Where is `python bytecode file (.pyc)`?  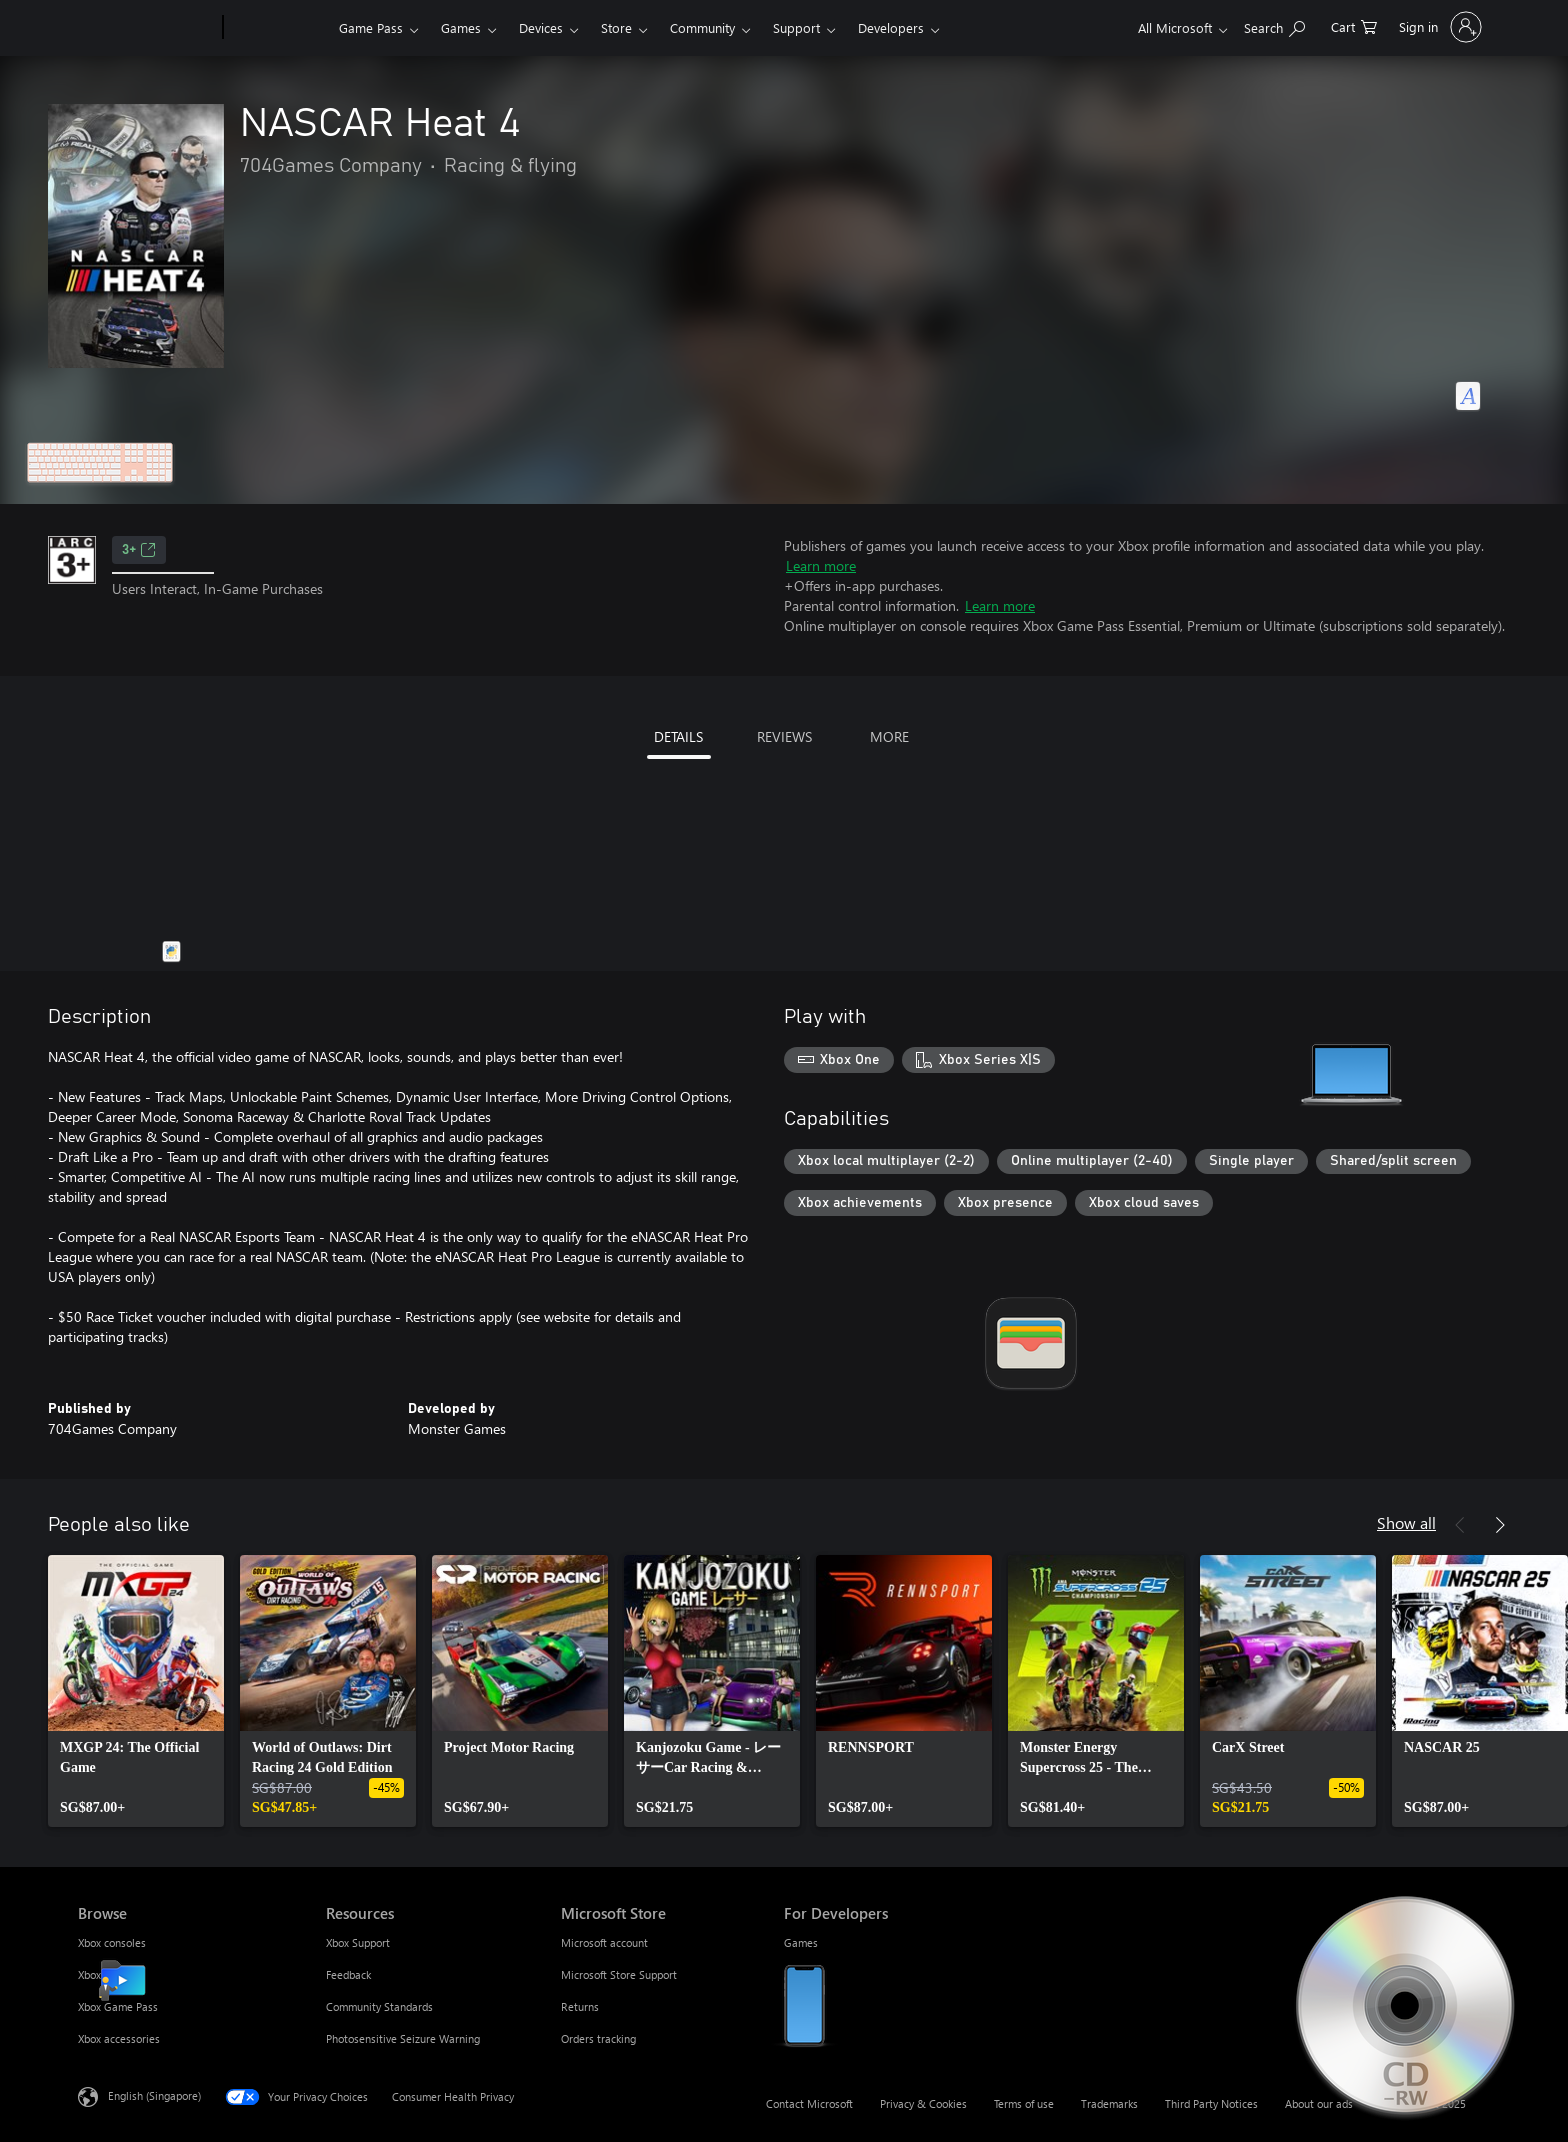 python bytecode file (.pyc) is located at coordinates (171, 951).